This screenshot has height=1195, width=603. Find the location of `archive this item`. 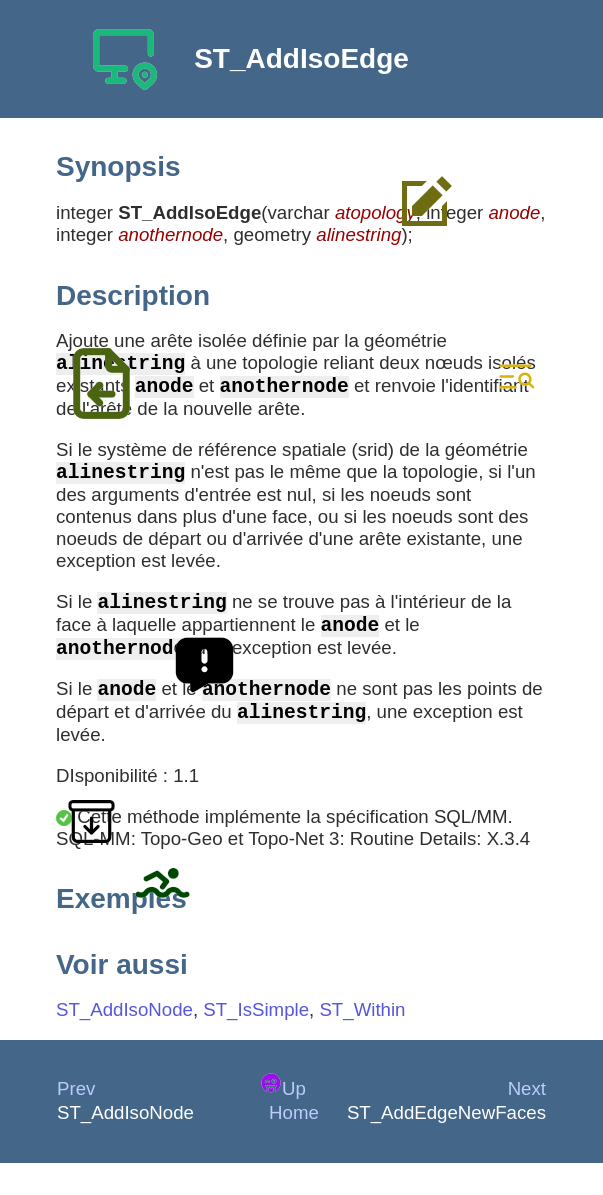

archive this item is located at coordinates (91, 821).